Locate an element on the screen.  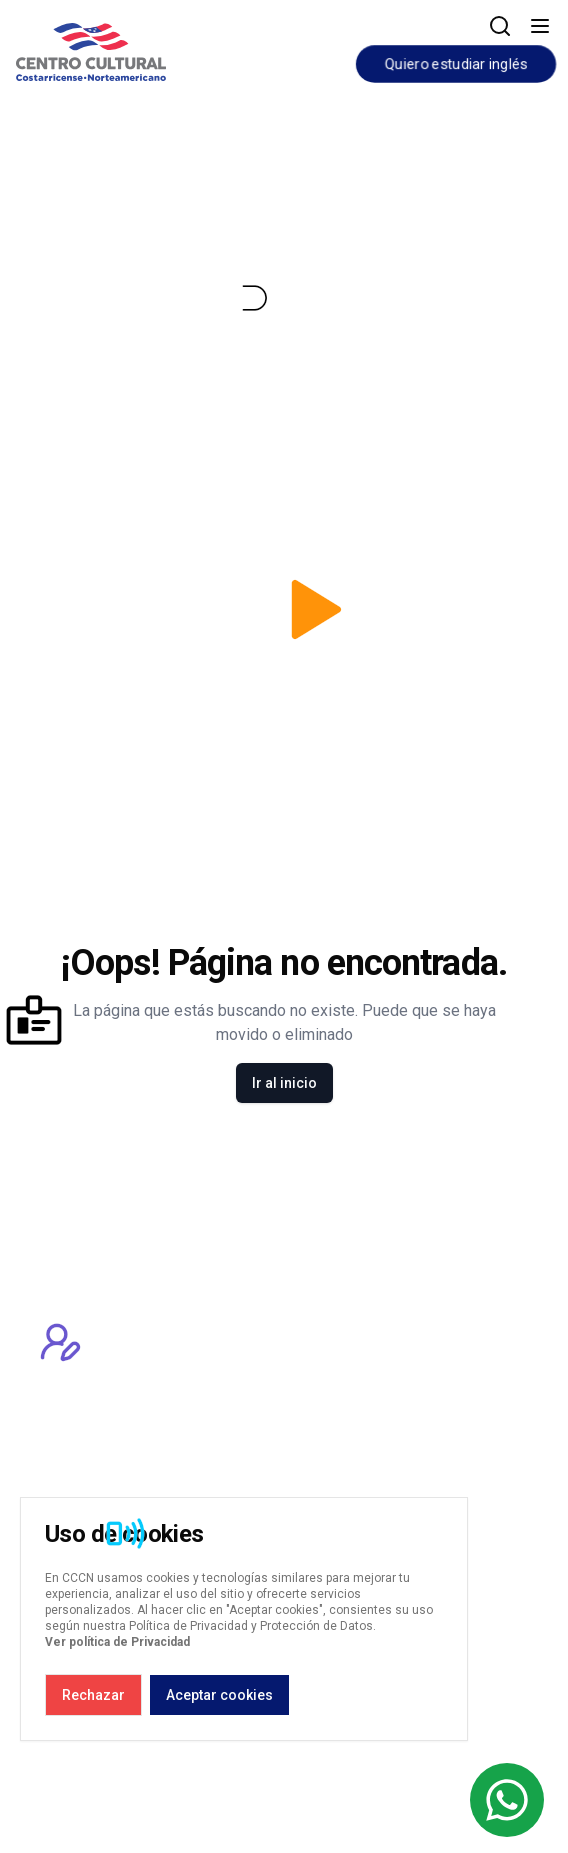
edit your profile is located at coordinates (60, 1341).